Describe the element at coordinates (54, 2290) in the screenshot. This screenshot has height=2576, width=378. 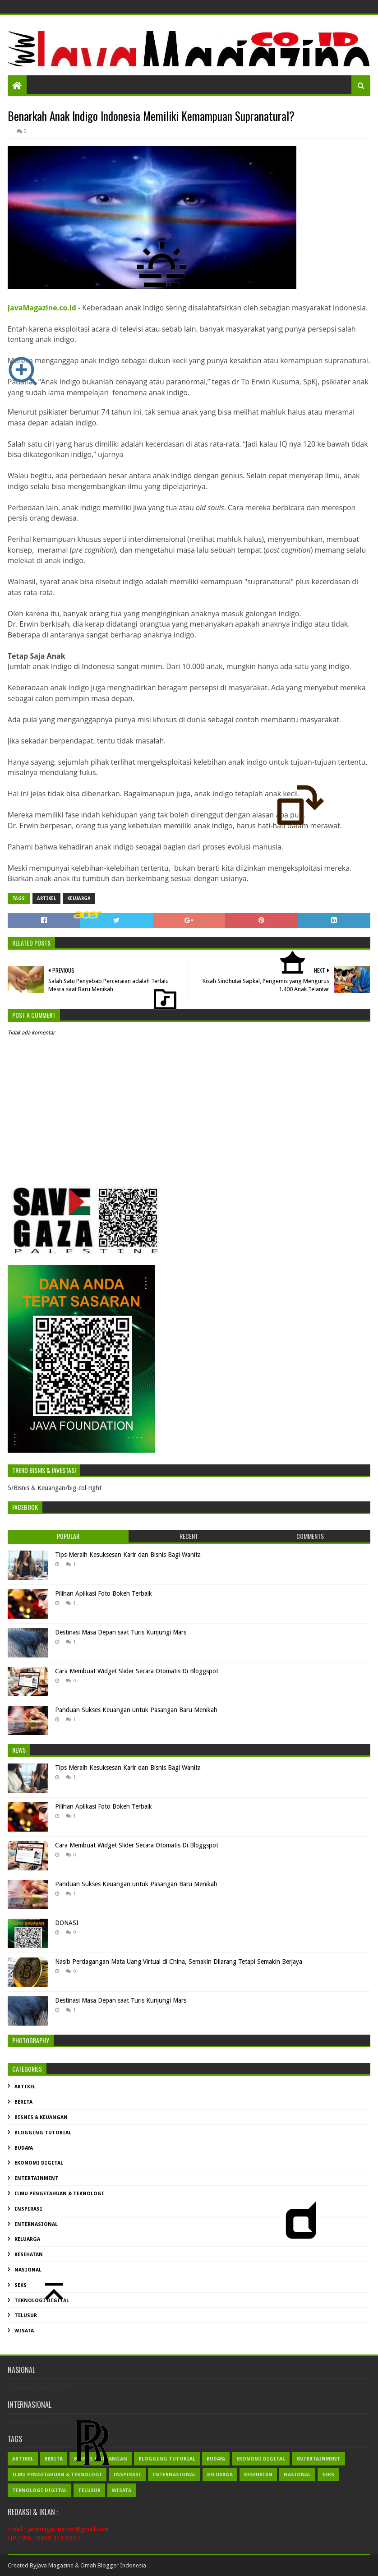
I see `skip to the top of a list or page` at that location.